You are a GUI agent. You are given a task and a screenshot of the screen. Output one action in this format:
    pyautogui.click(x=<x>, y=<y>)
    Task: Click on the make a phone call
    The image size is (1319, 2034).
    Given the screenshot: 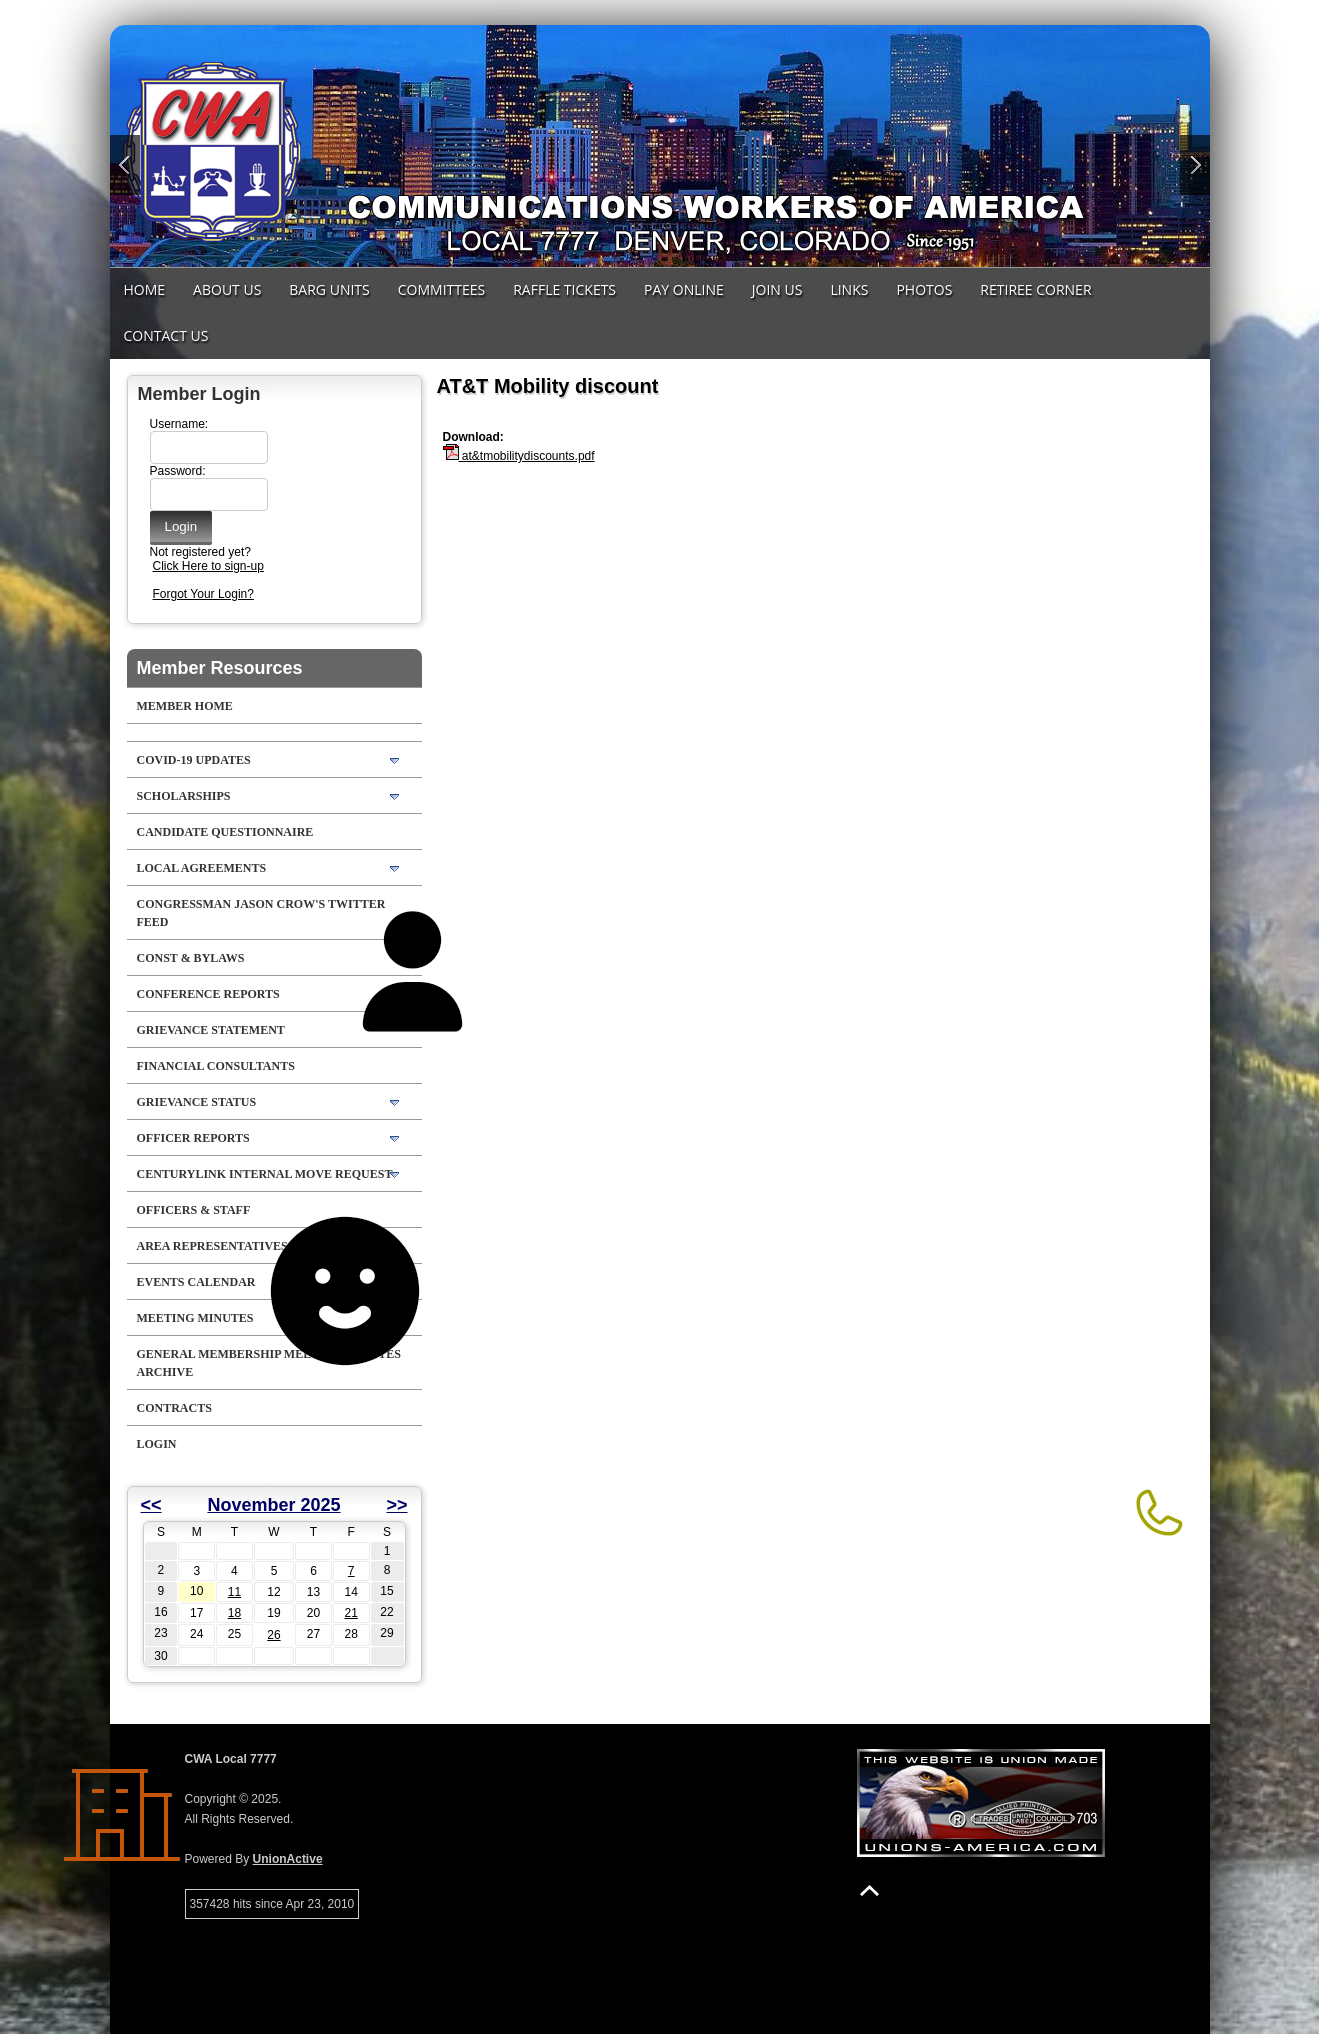 What is the action you would take?
    pyautogui.click(x=1158, y=1513)
    